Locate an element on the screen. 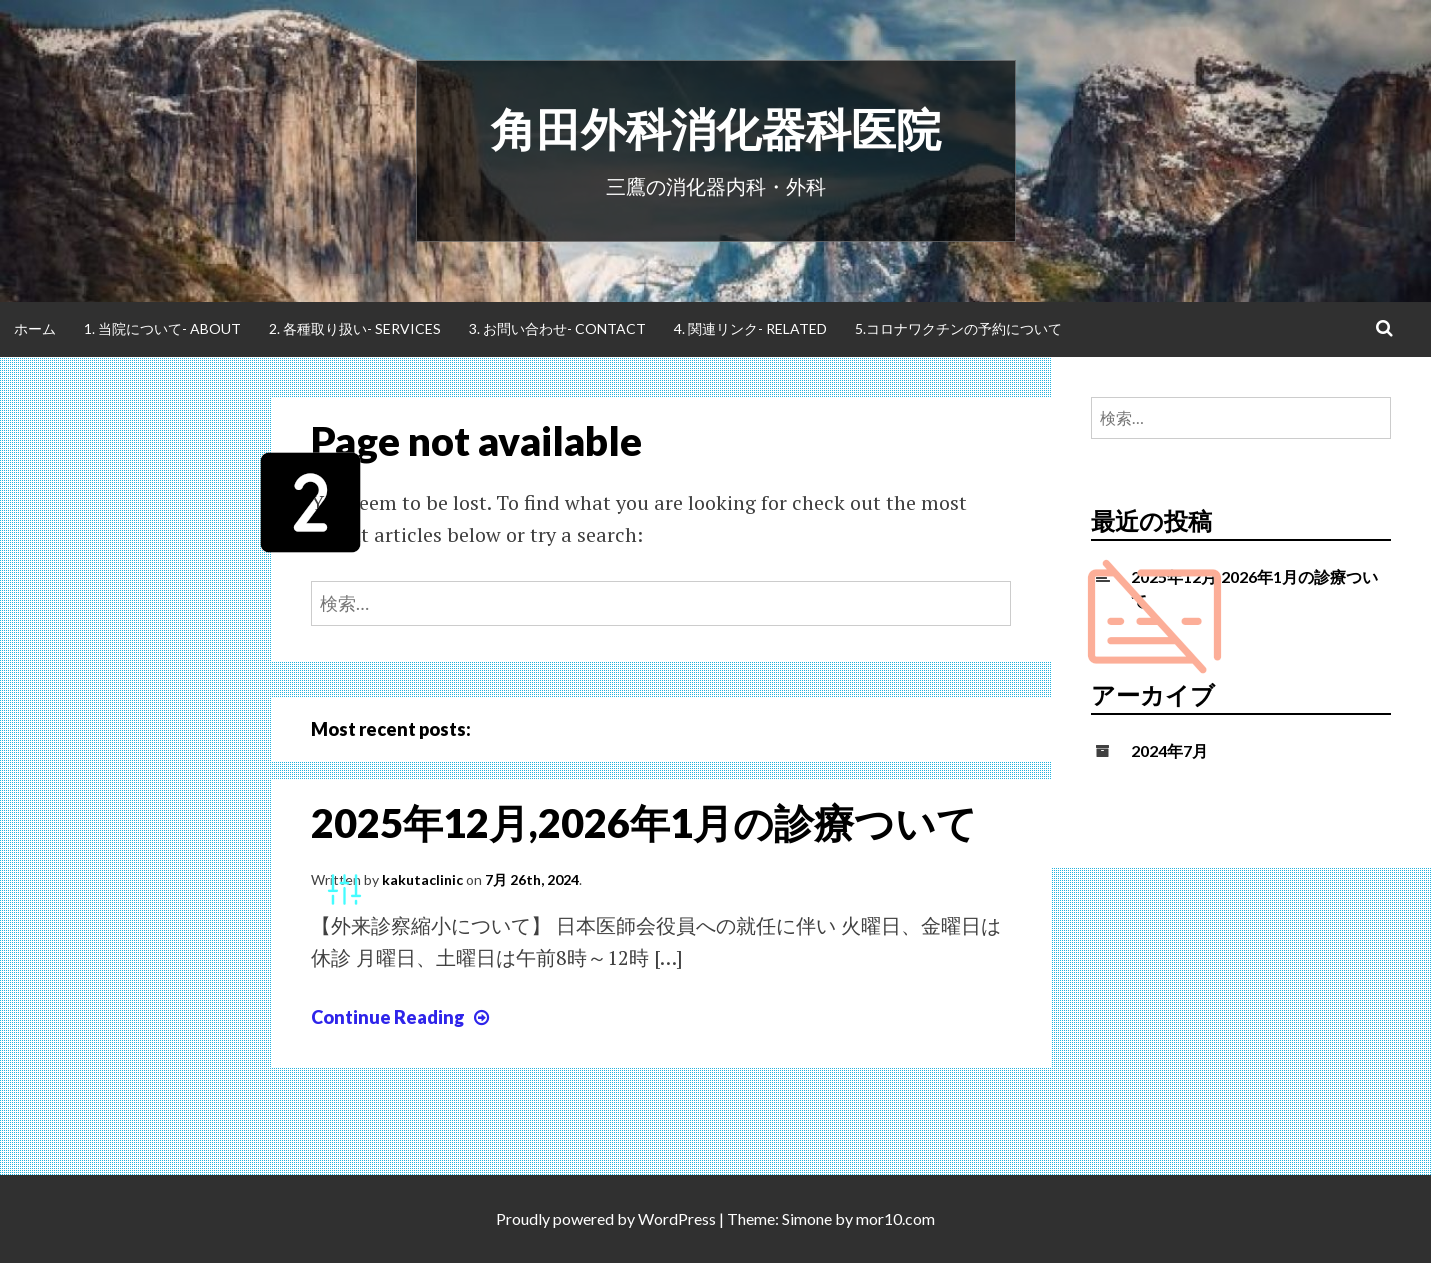 This screenshot has height=1263, width=1431. indicates step two in a multi-step process is located at coordinates (310, 502).